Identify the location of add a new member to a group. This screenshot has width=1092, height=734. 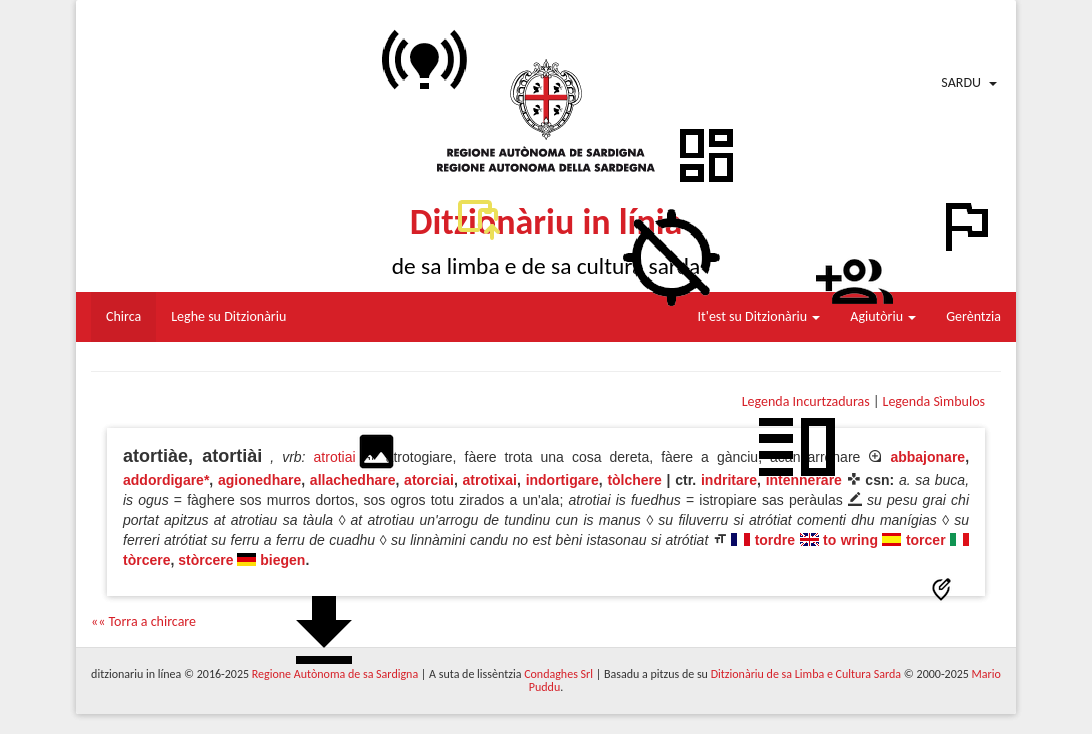
(854, 281).